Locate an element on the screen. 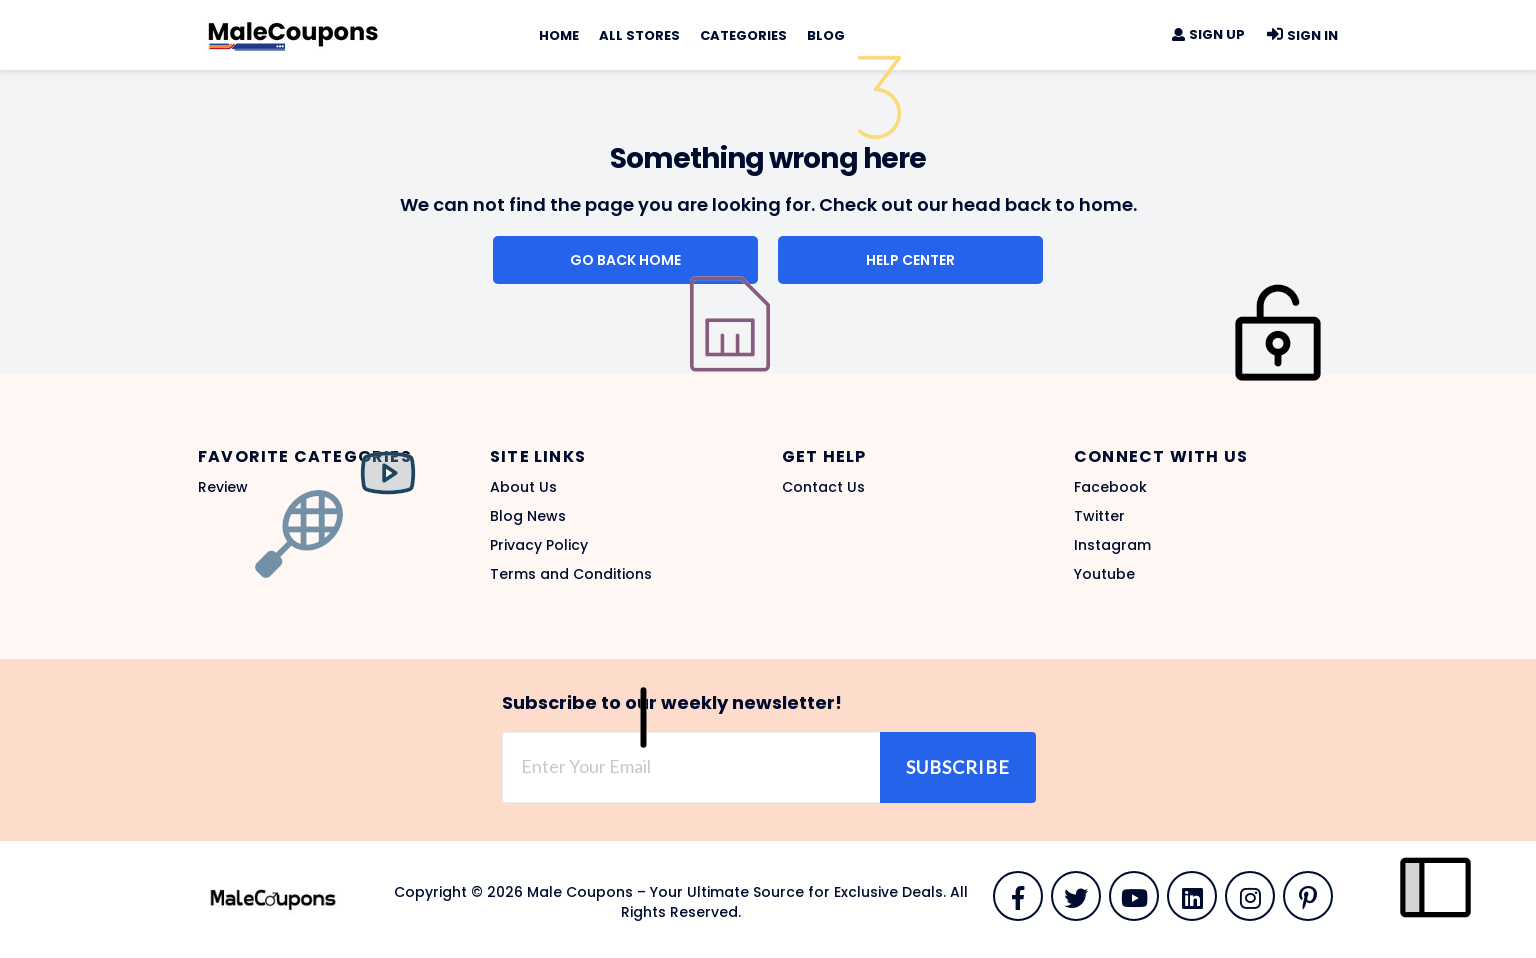  toggle sidebar panel visibility is located at coordinates (1435, 887).